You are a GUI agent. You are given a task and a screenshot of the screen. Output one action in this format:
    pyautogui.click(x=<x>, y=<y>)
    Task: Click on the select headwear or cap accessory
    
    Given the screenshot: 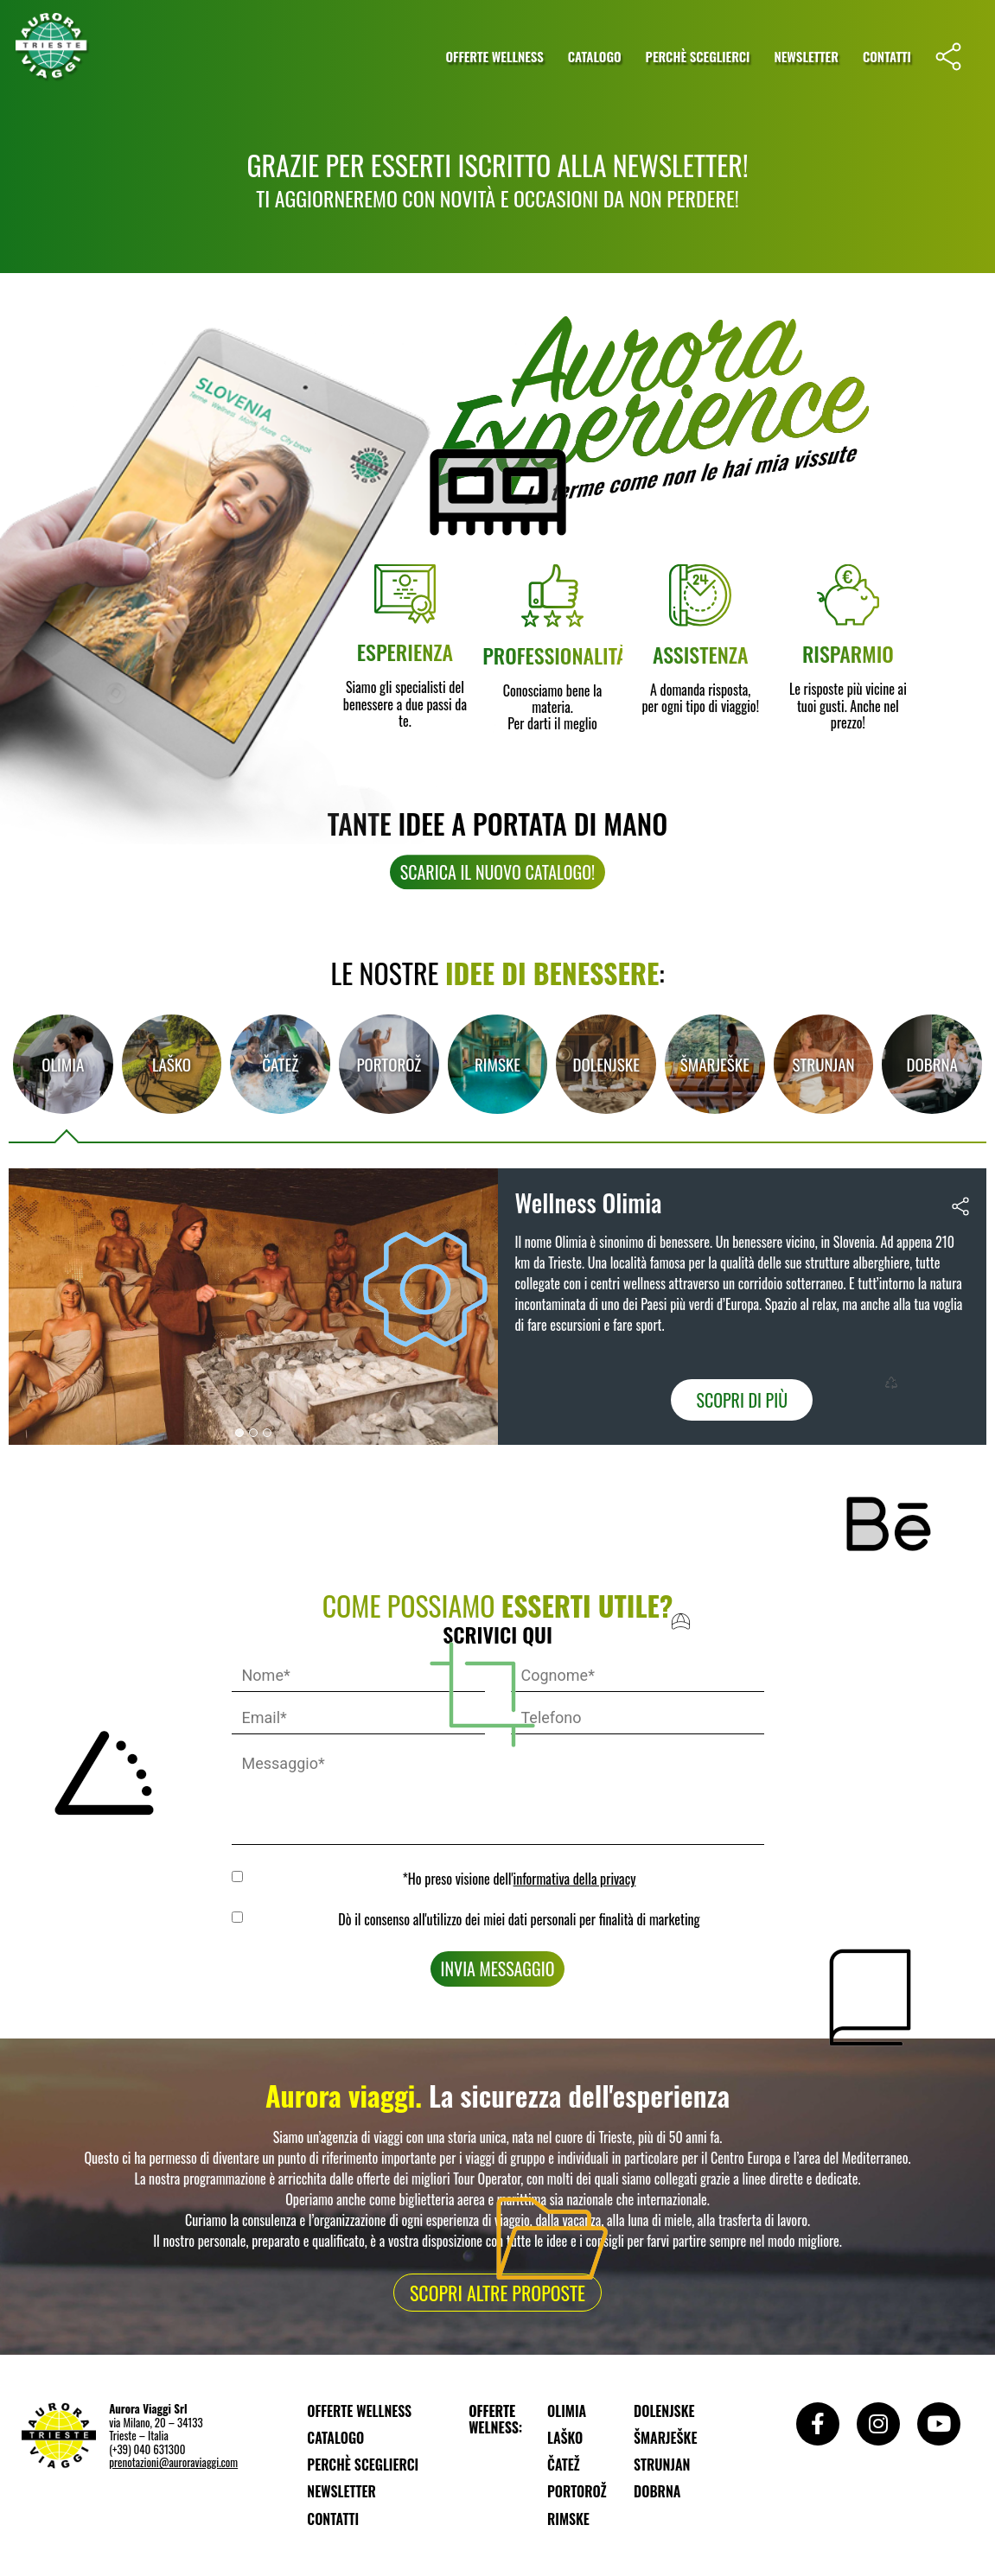 What is the action you would take?
    pyautogui.click(x=680, y=1622)
    